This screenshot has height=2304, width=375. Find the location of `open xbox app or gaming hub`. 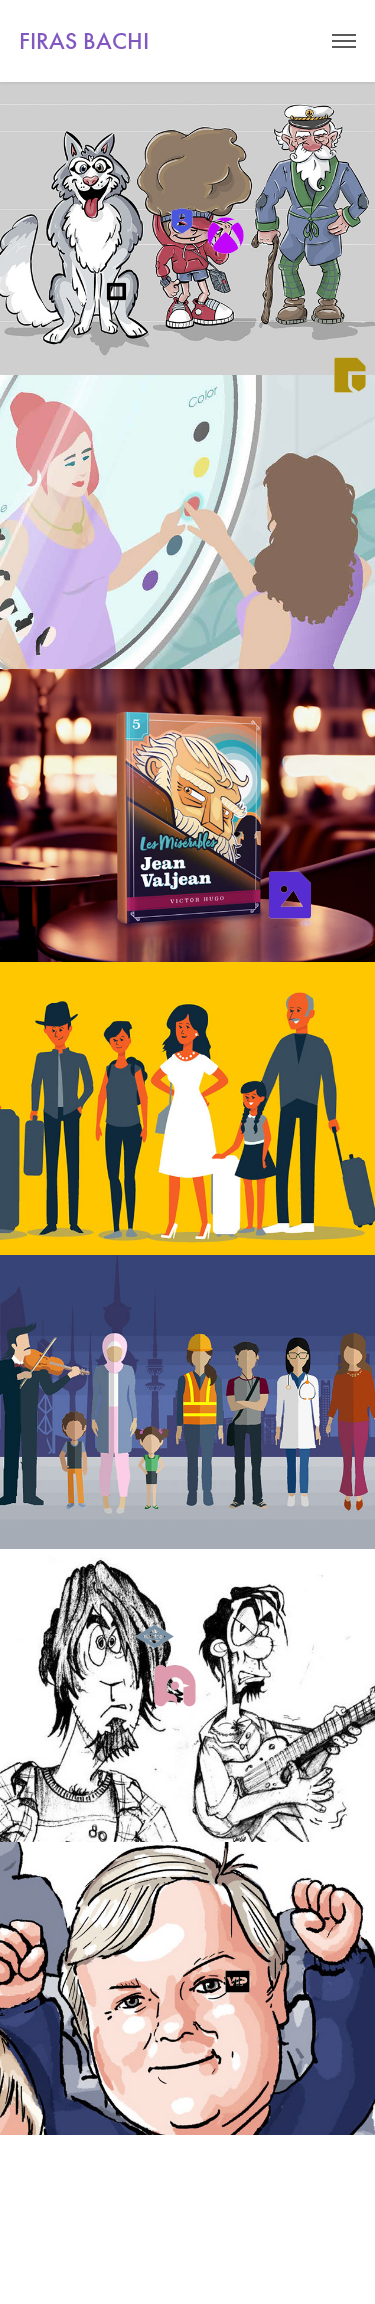

open xbox app or gaming hub is located at coordinates (225, 235).